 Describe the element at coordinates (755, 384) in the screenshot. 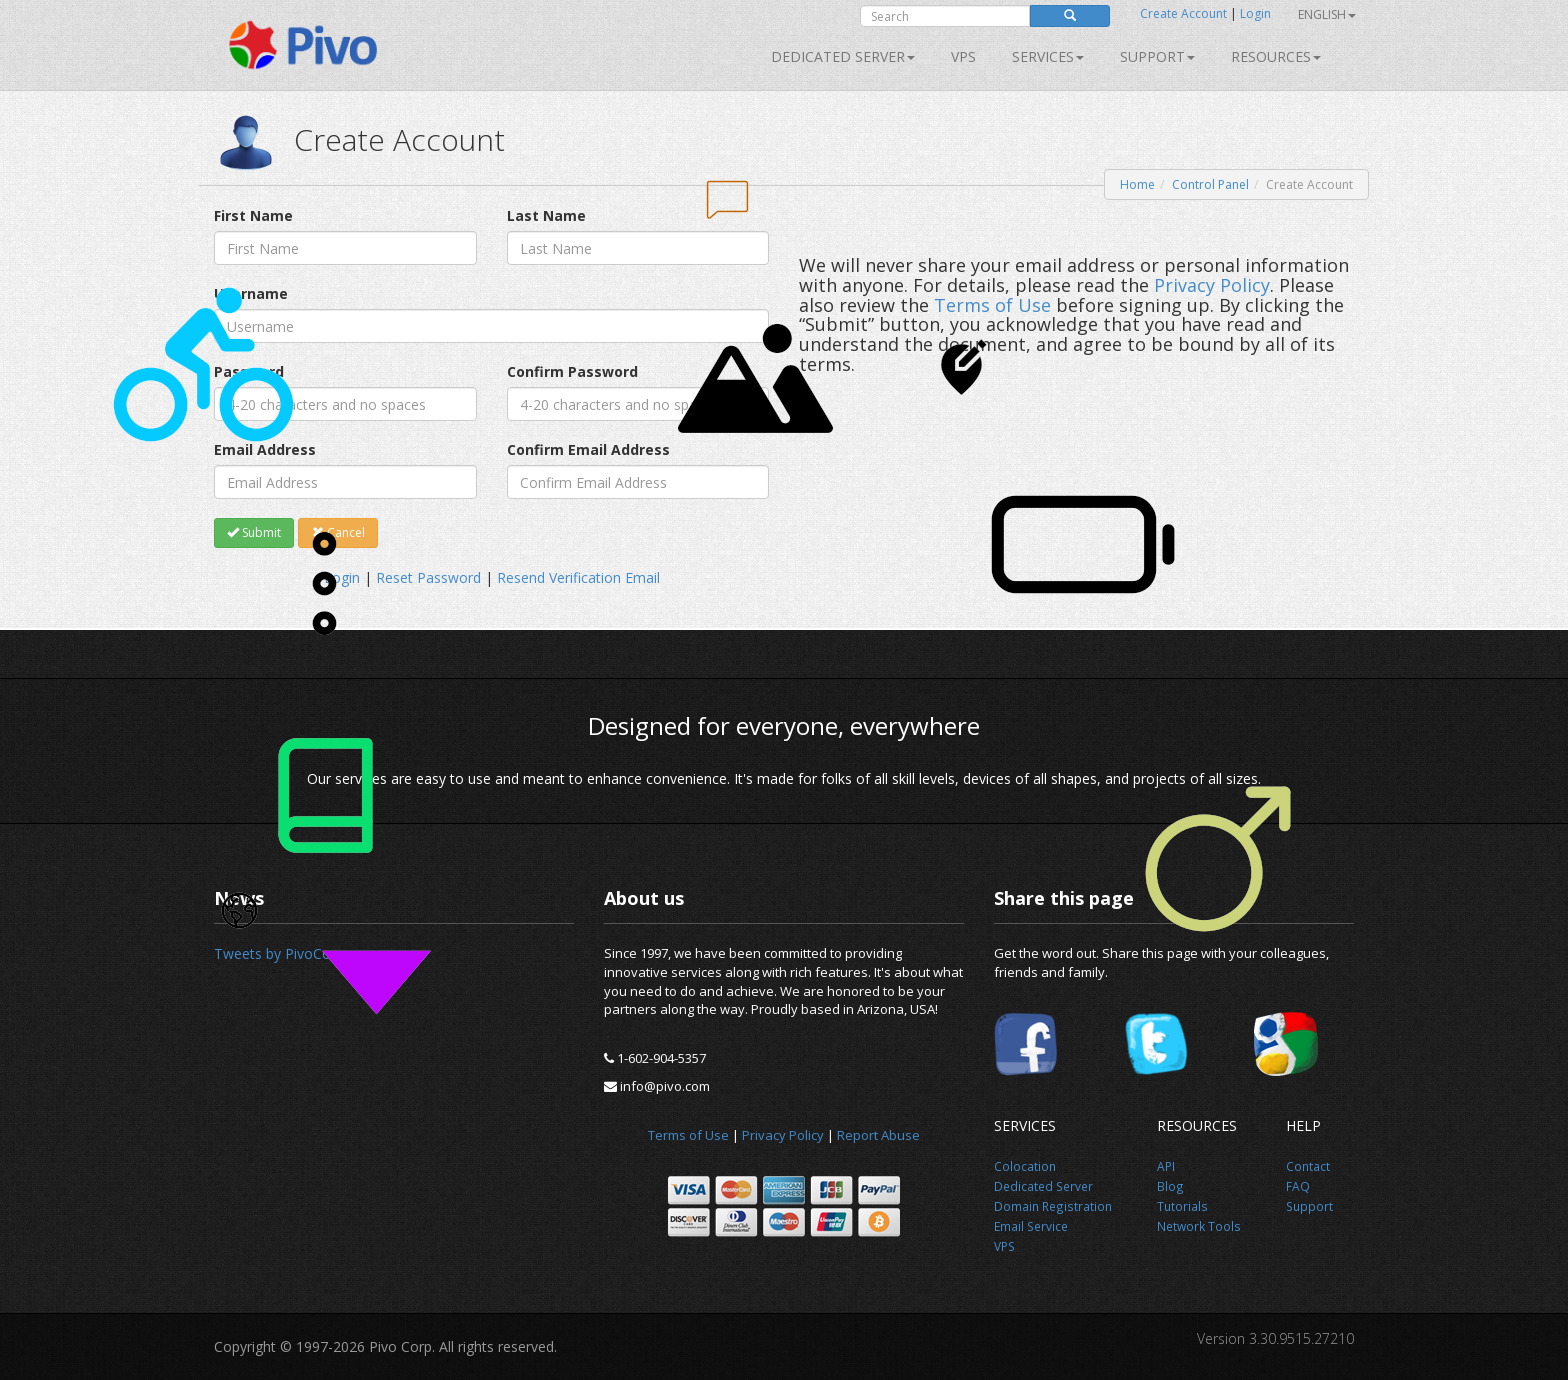

I see `view landscape or nature photos` at that location.